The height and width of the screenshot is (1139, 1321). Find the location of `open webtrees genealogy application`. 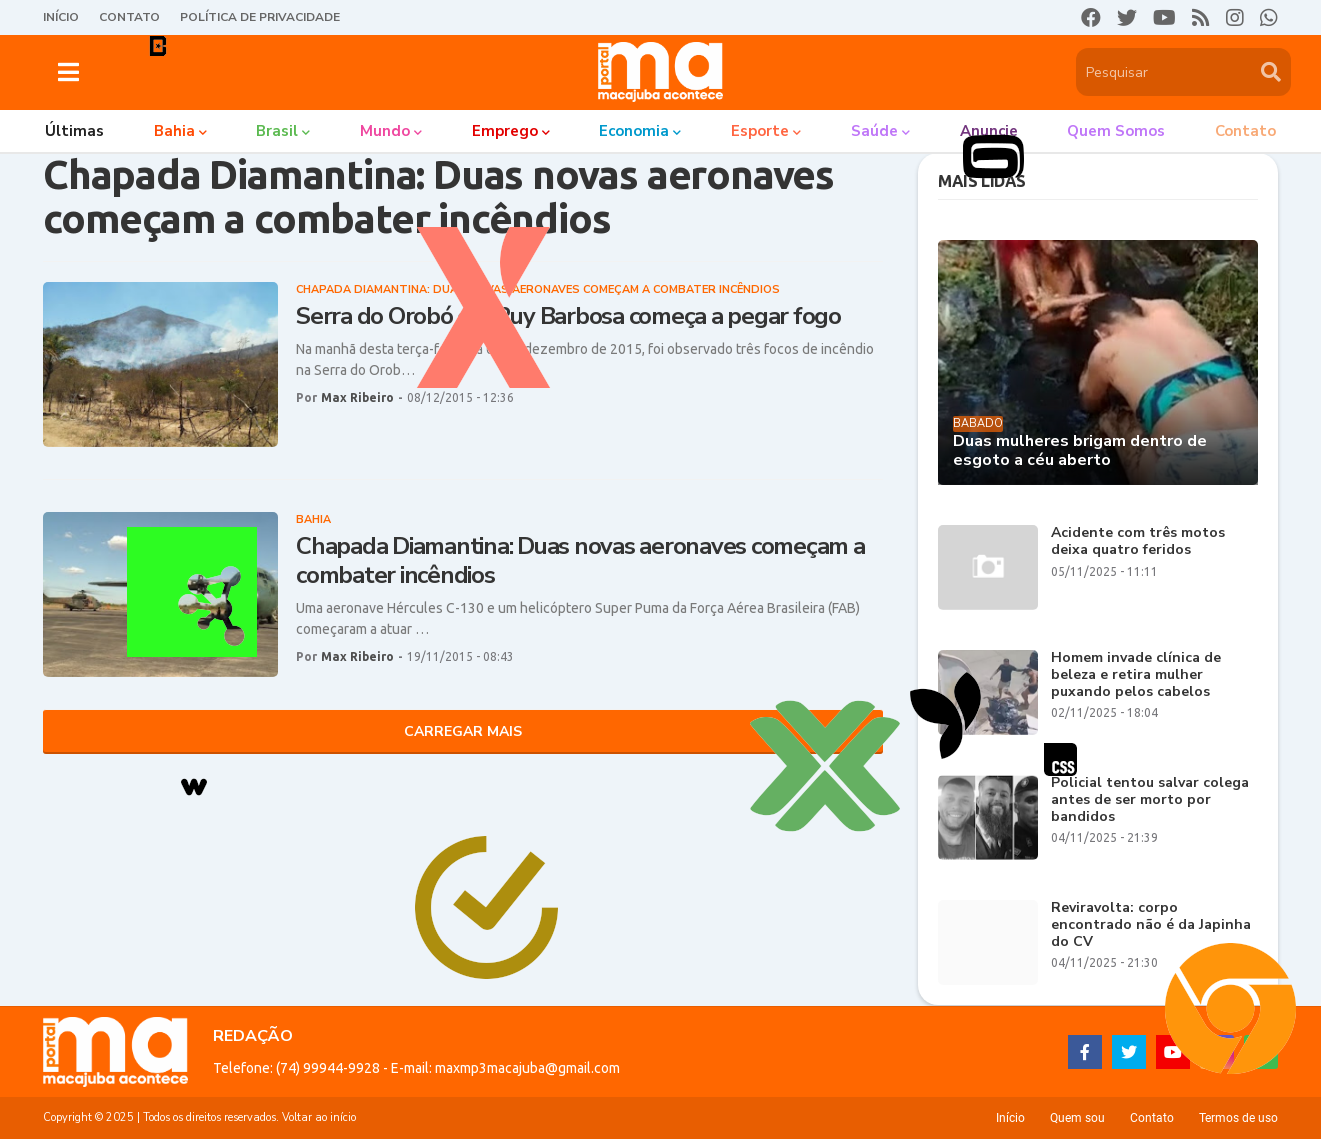

open webtrees genealogy application is located at coordinates (194, 787).